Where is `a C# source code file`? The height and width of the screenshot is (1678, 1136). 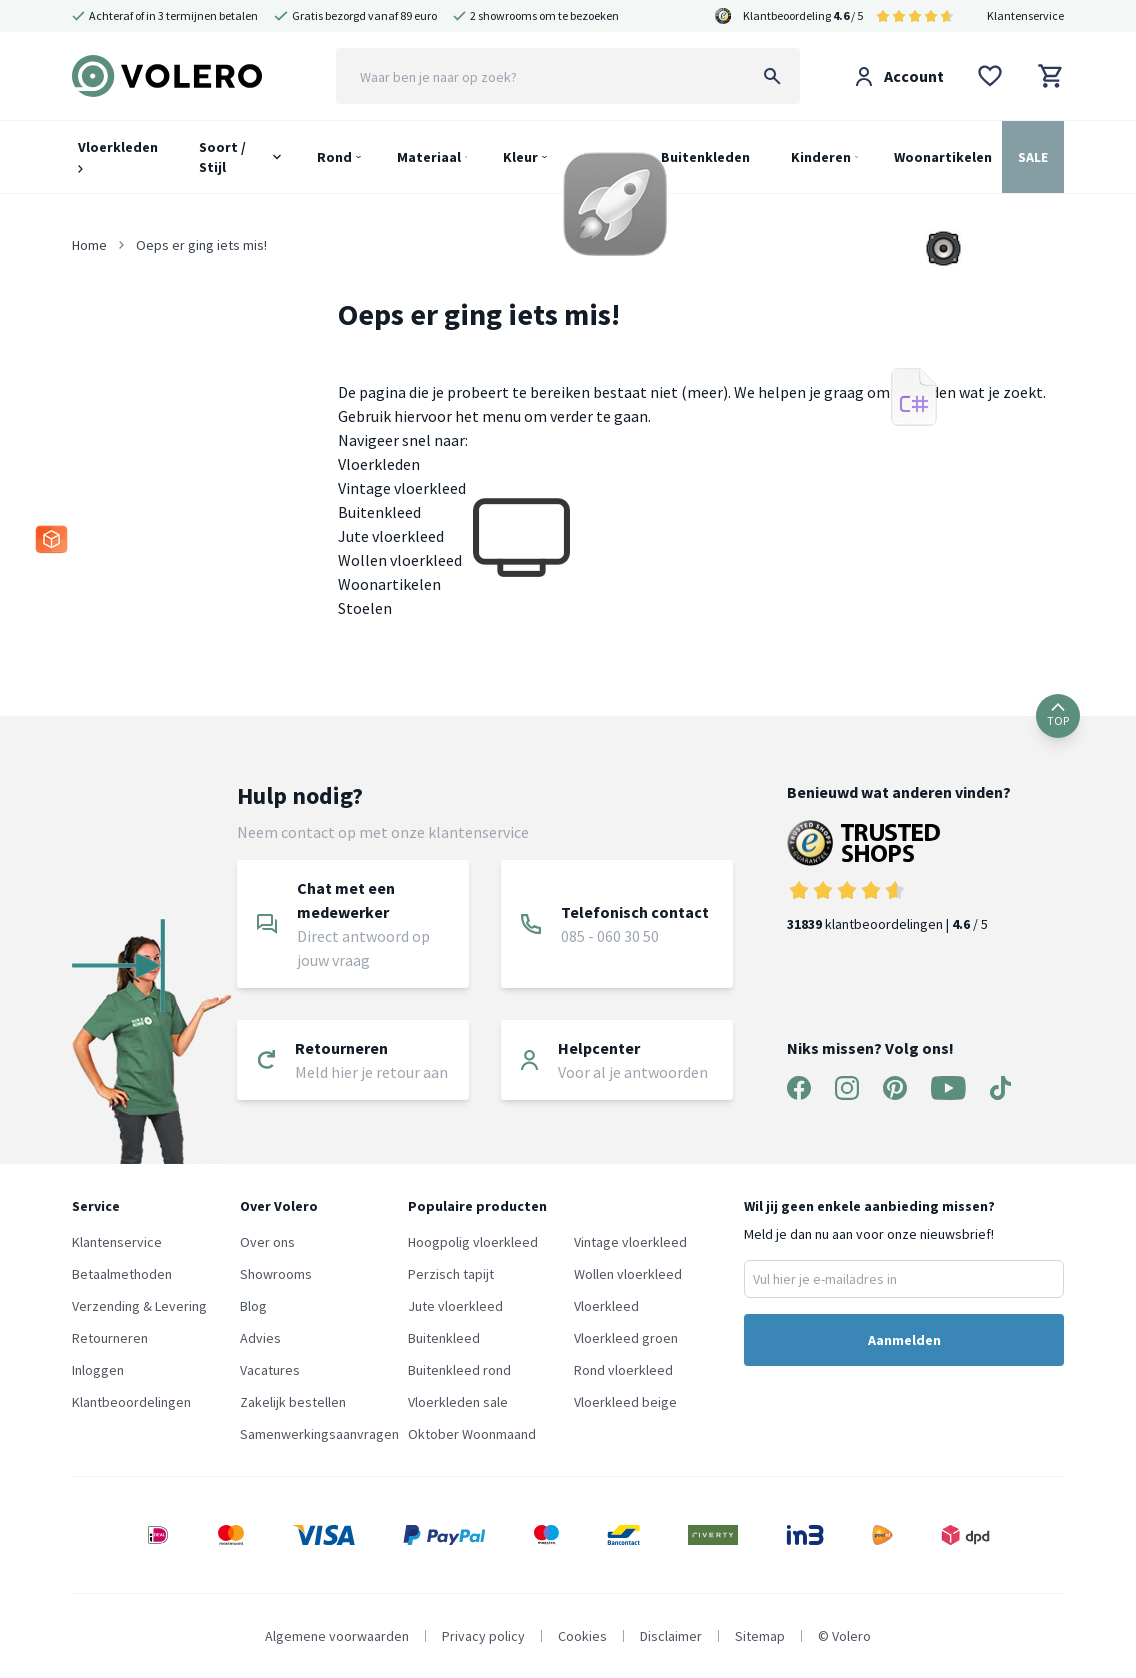 a C# source code file is located at coordinates (914, 397).